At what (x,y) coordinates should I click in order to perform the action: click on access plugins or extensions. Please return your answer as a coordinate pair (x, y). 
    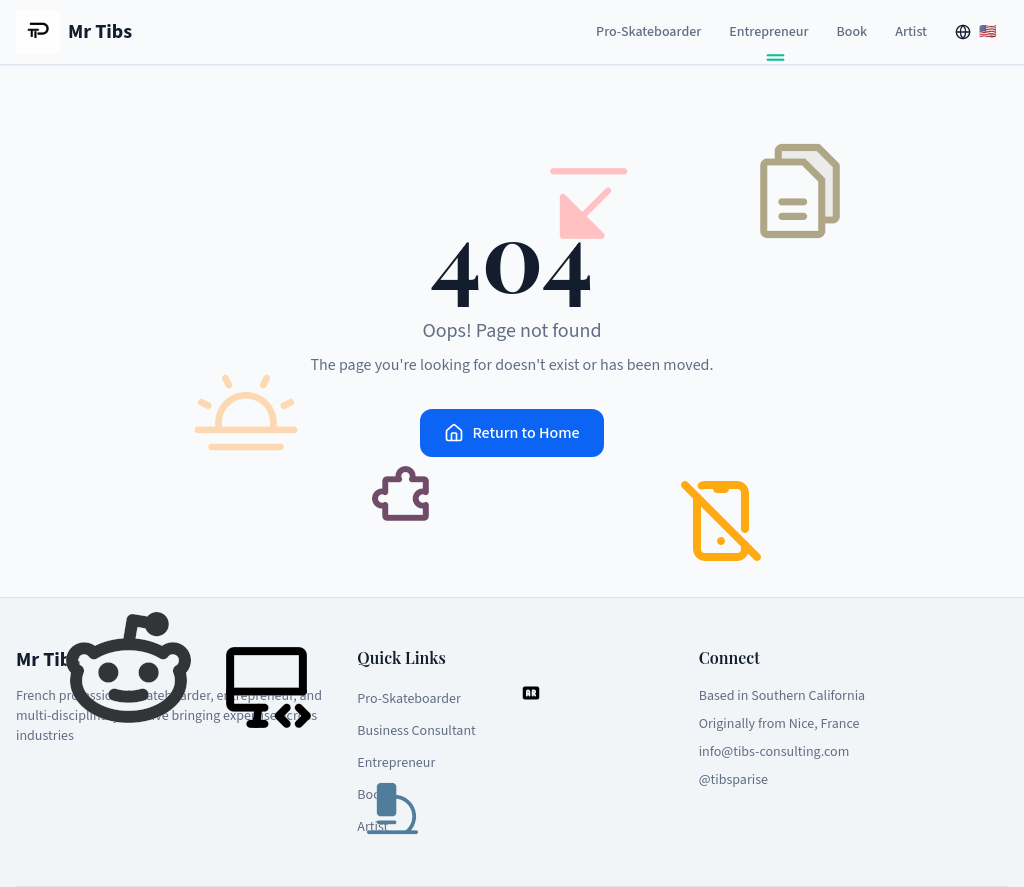
    Looking at the image, I should click on (403, 495).